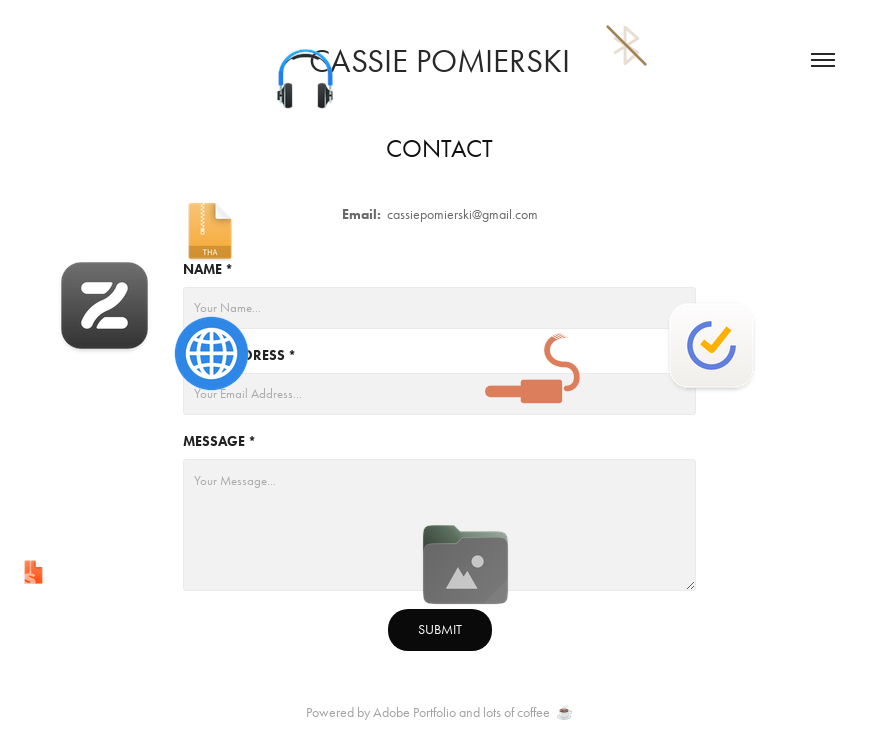  I want to click on a compressed archive file in THA format, so click(210, 232).